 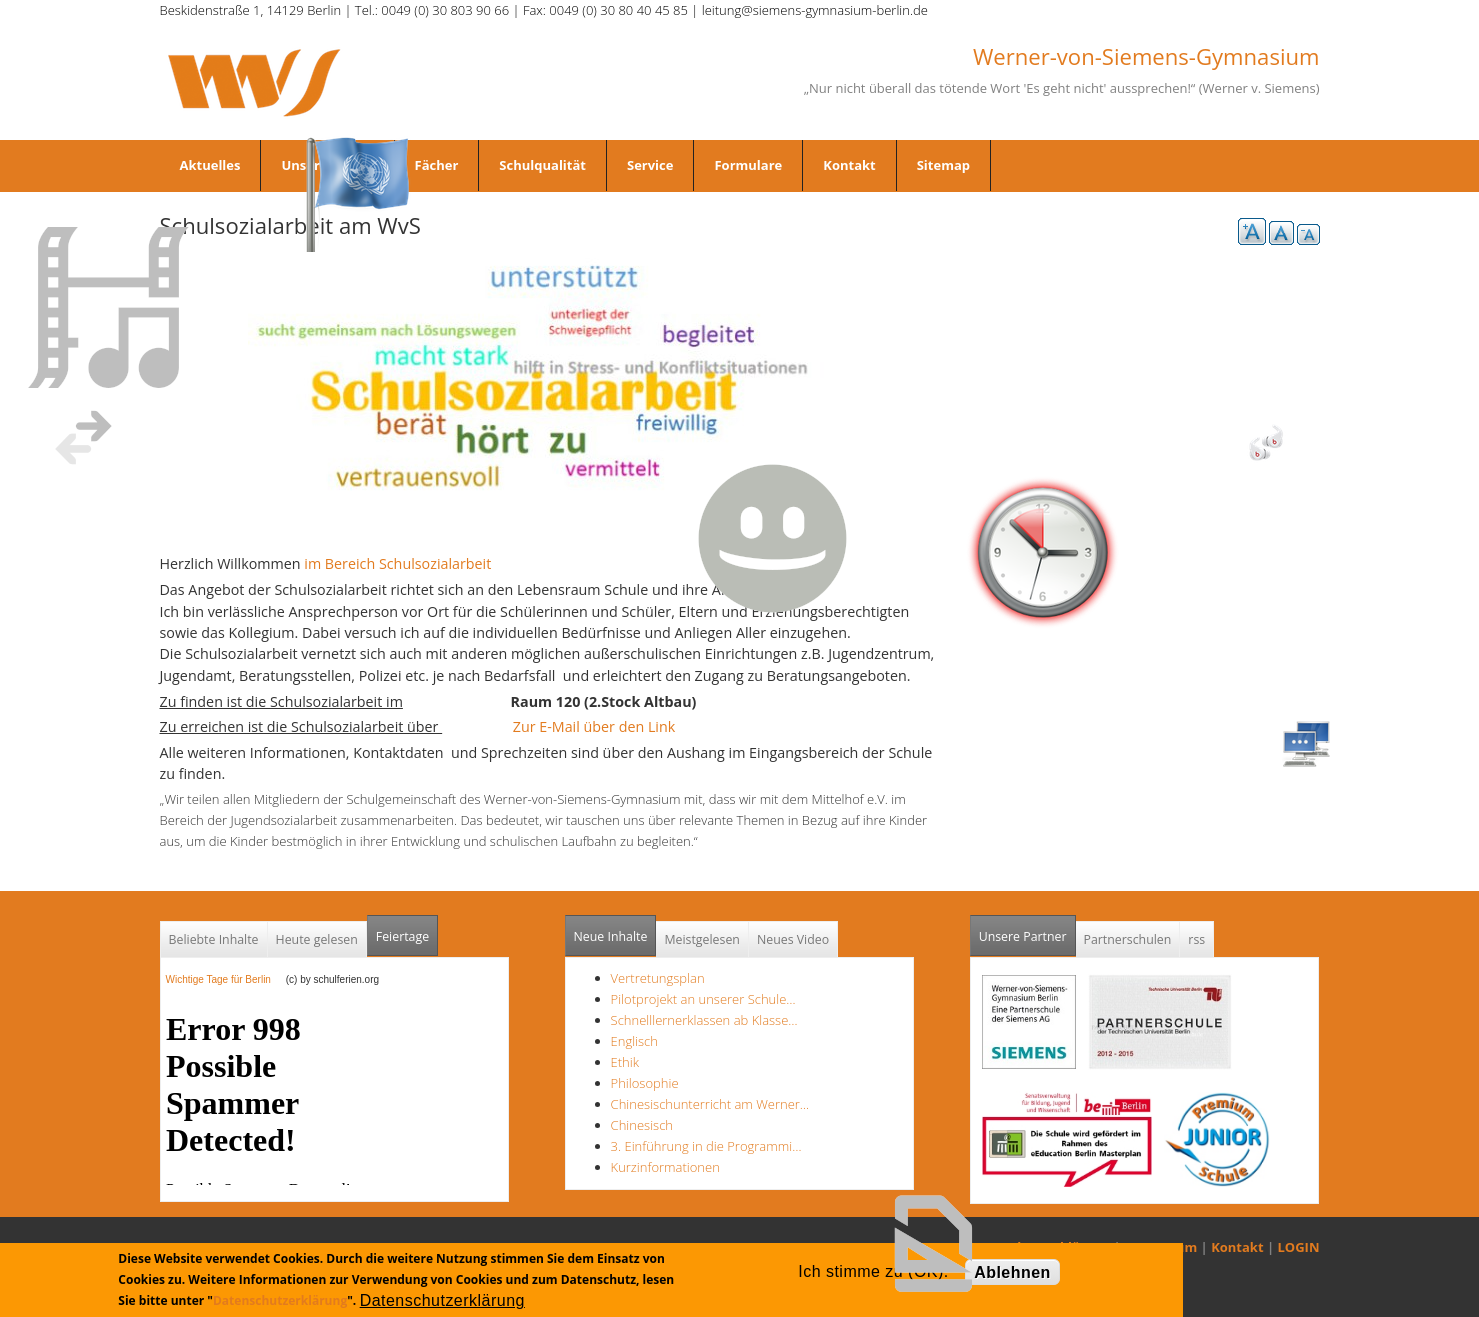 I want to click on indicates active data transmission on the network, so click(x=83, y=437).